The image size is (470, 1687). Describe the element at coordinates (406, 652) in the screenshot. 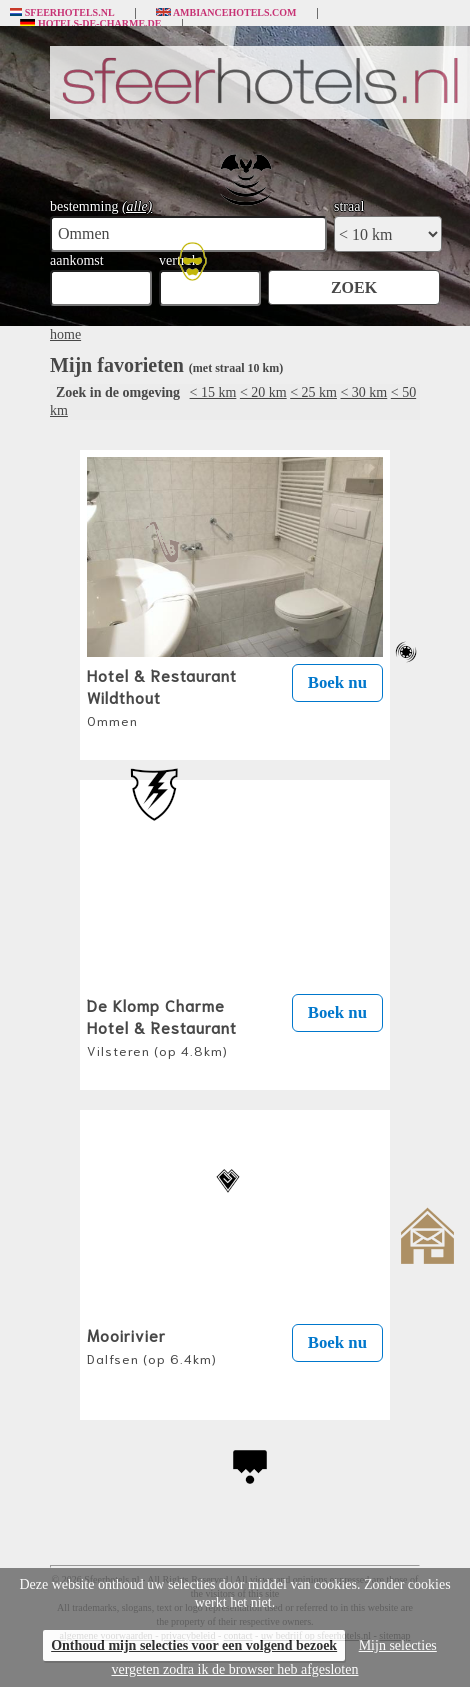

I see `indicates motion detection is active` at that location.